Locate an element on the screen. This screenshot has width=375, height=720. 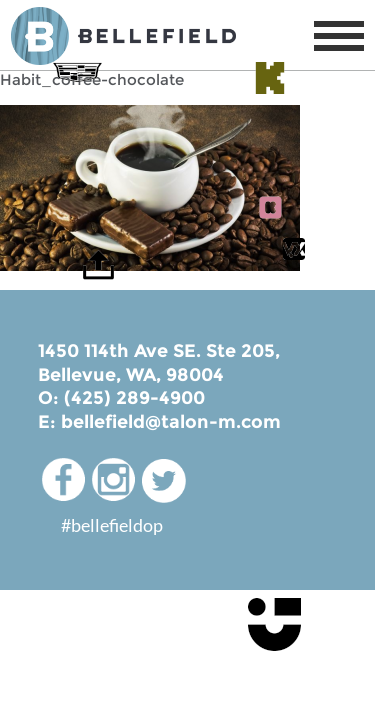
visit Kickstarter crowdfunding platform is located at coordinates (270, 207).